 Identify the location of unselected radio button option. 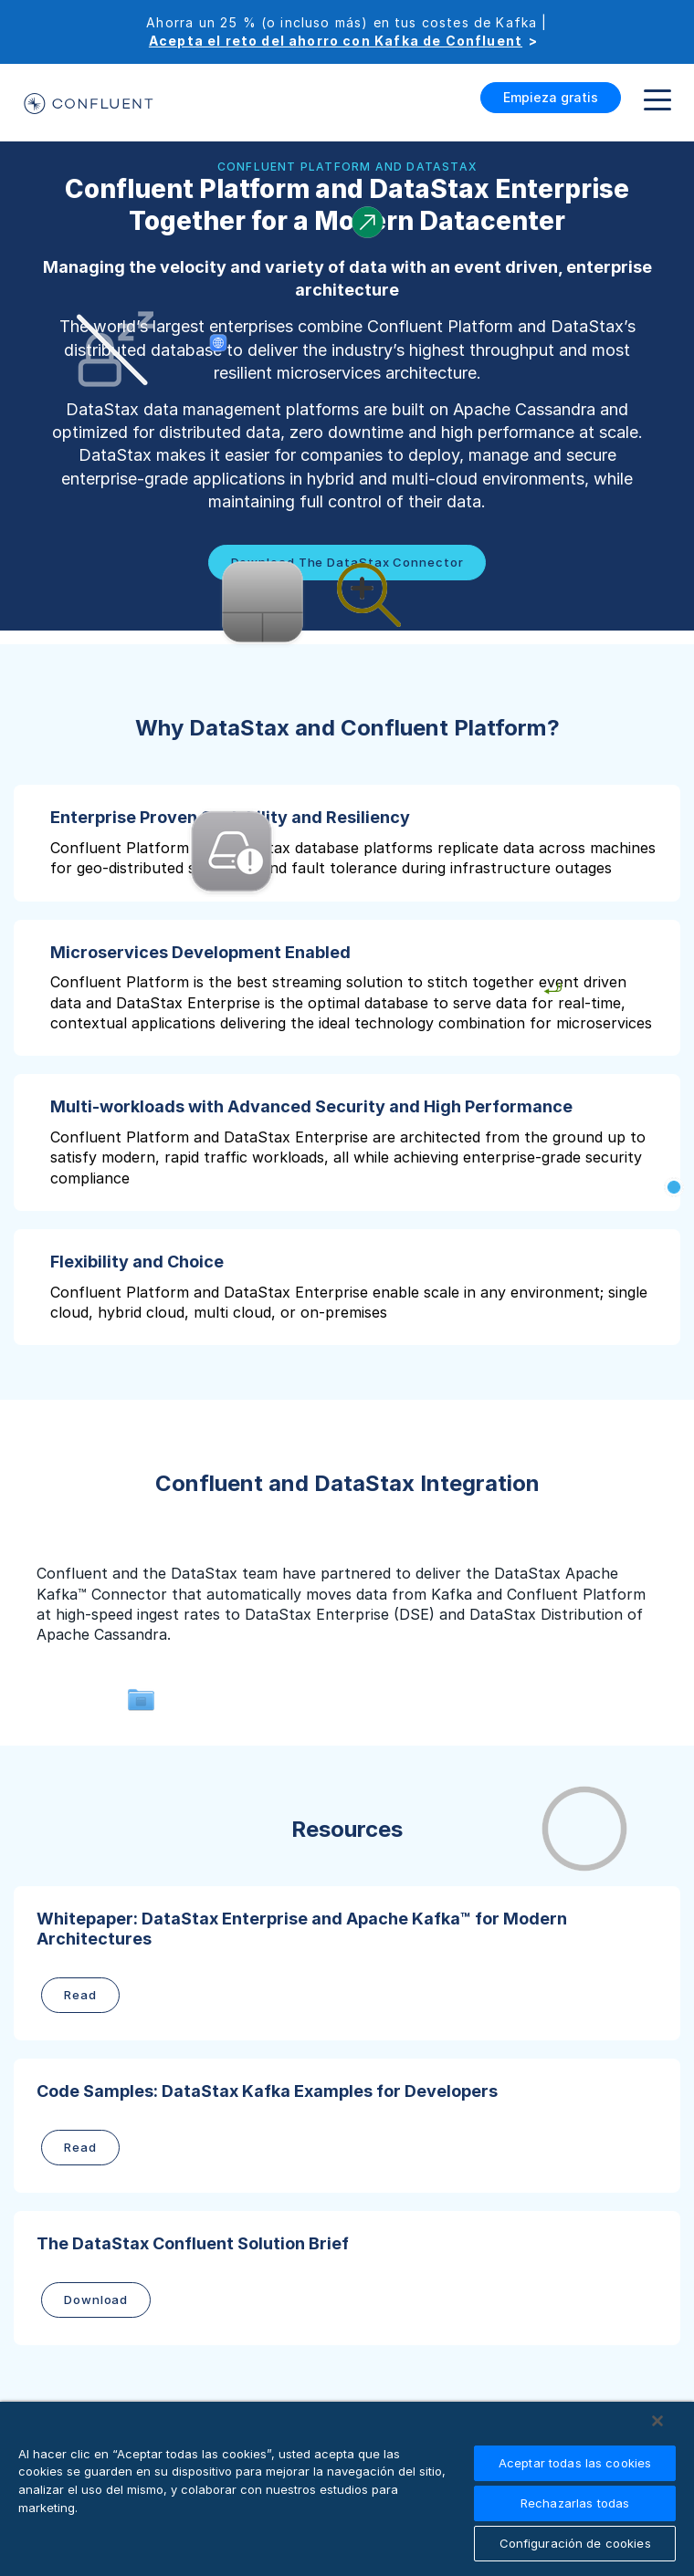
(584, 1829).